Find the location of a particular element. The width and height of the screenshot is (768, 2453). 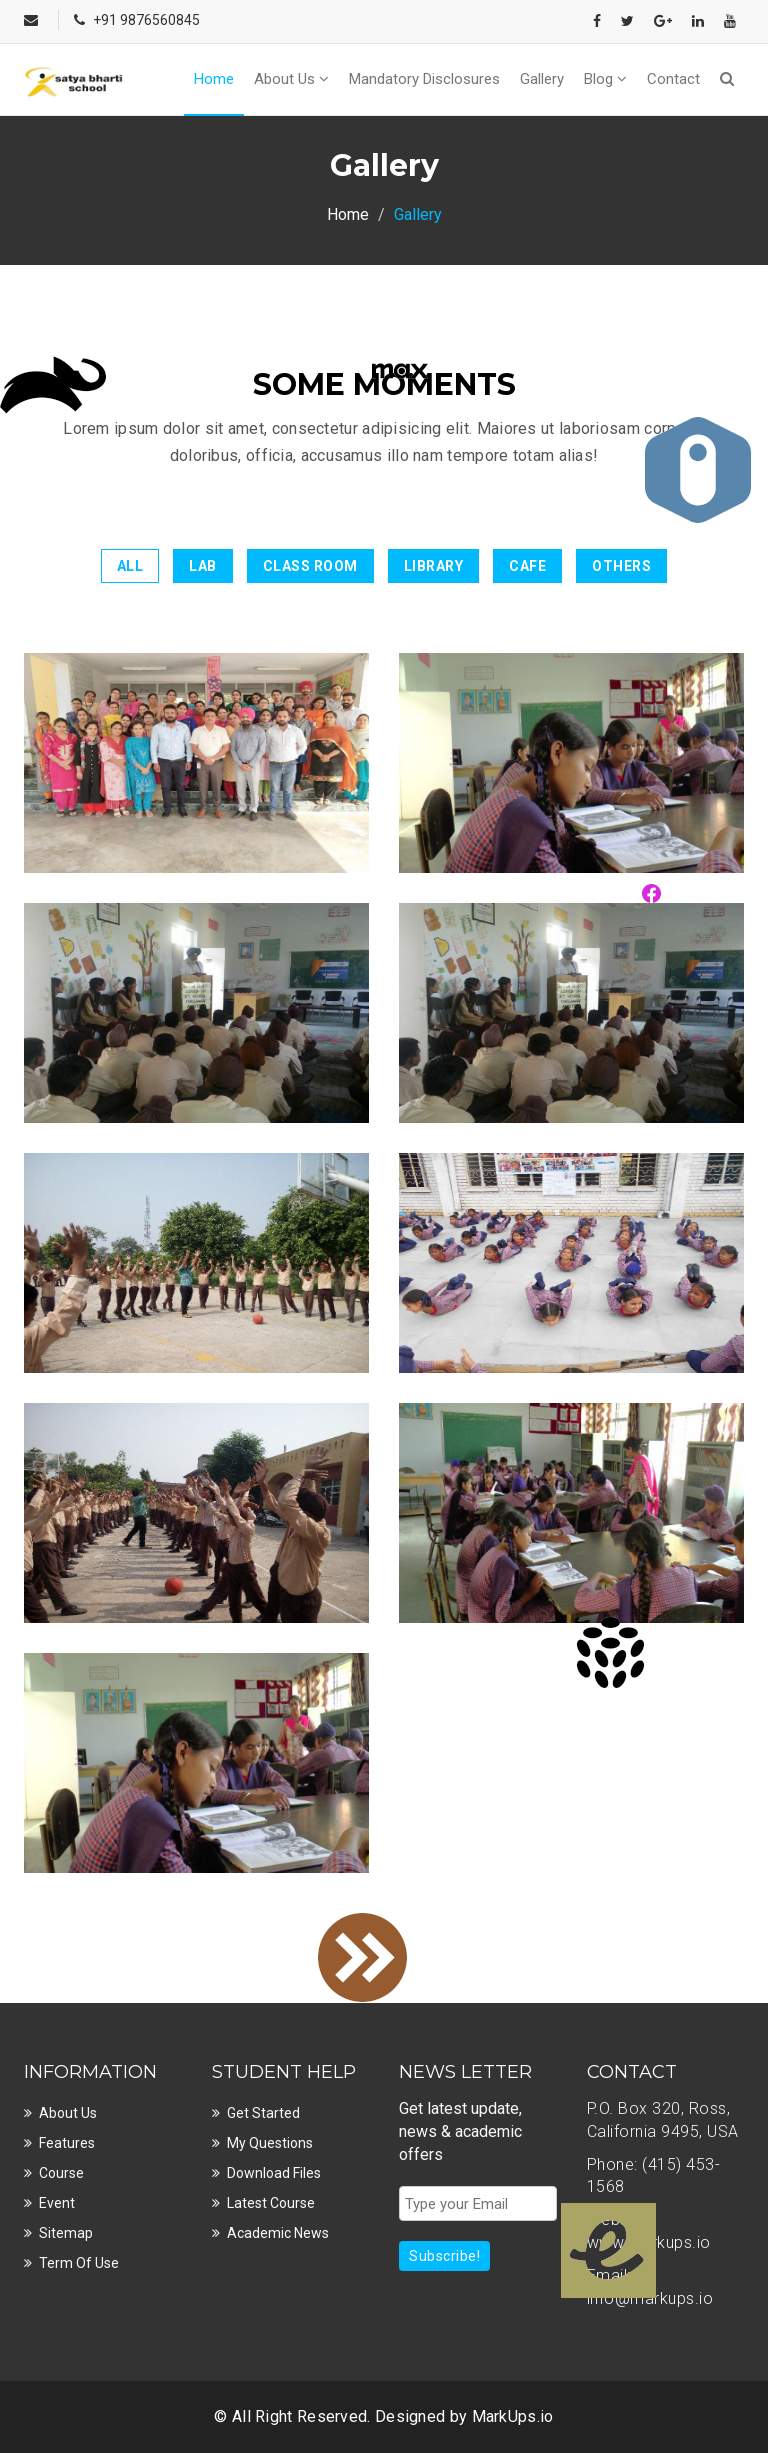

open the Max streaming app is located at coordinates (400, 371).